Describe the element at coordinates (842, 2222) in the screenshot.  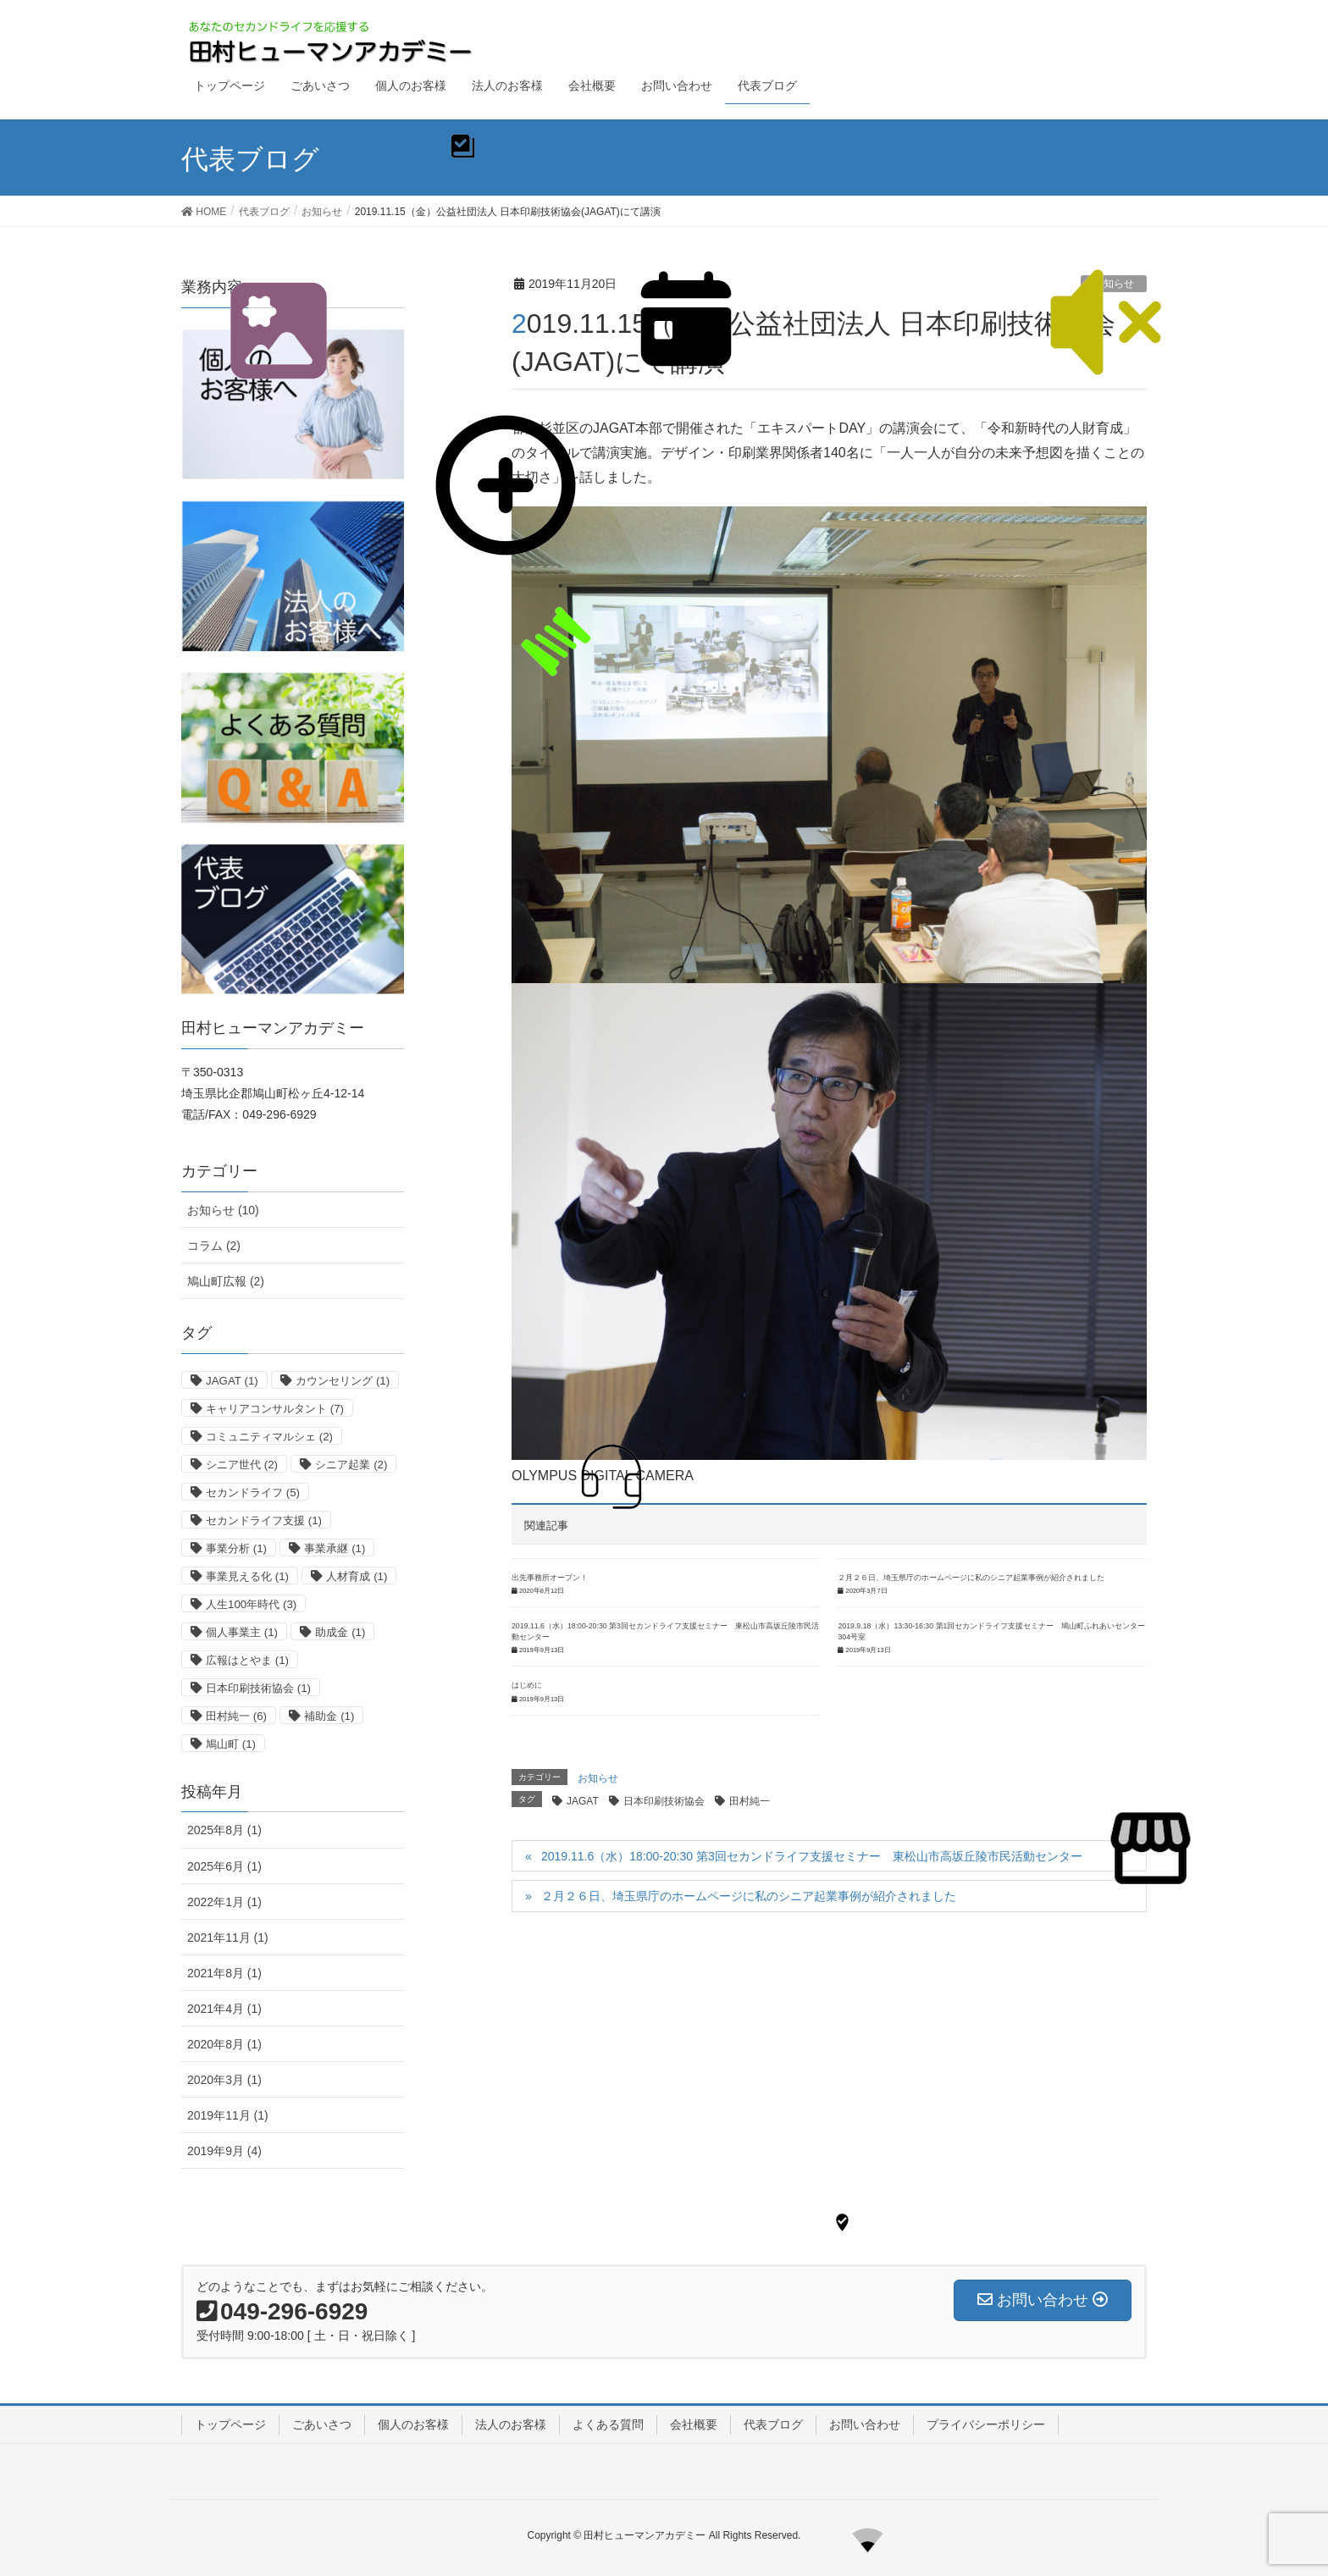
I see `confirm or select a location` at that location.